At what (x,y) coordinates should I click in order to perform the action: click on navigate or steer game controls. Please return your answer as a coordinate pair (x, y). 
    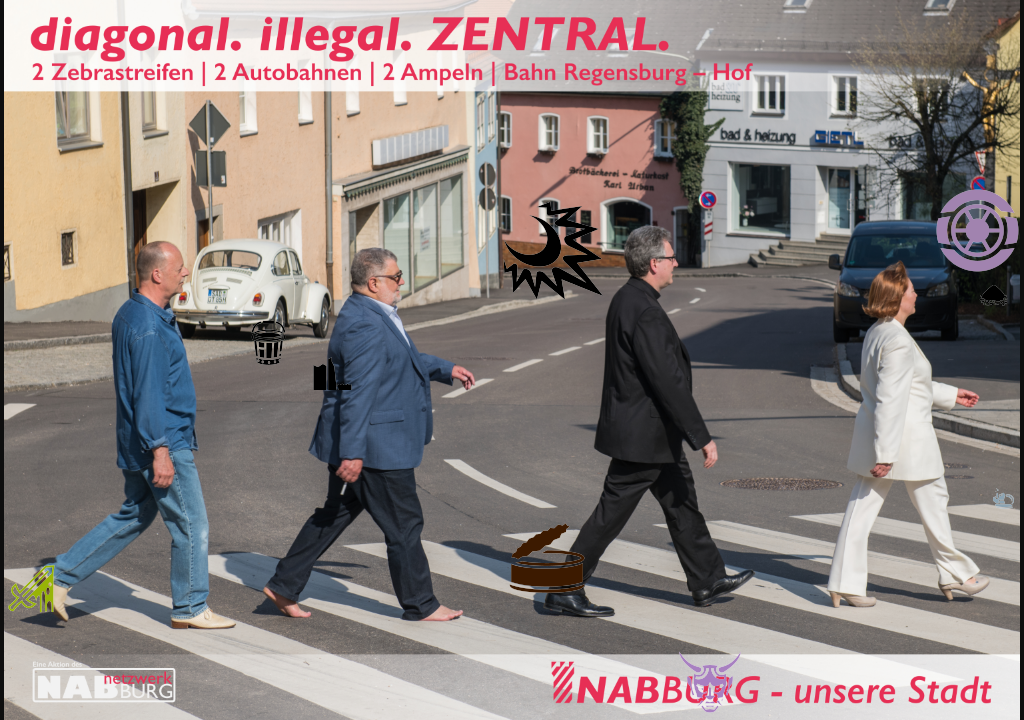
    Looking at the image, I should click on (977, 230).